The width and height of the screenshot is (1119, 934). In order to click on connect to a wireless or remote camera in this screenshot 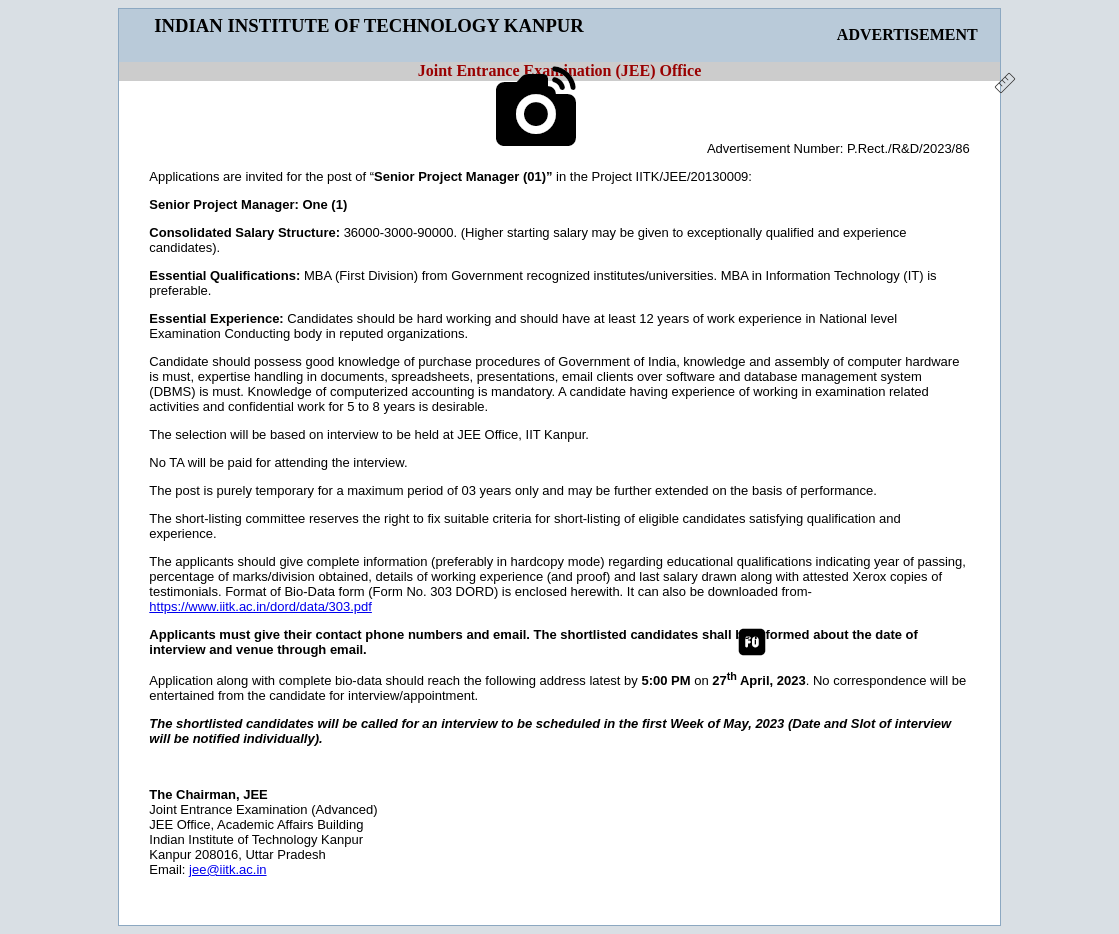, I will do `click(536, 106)`.